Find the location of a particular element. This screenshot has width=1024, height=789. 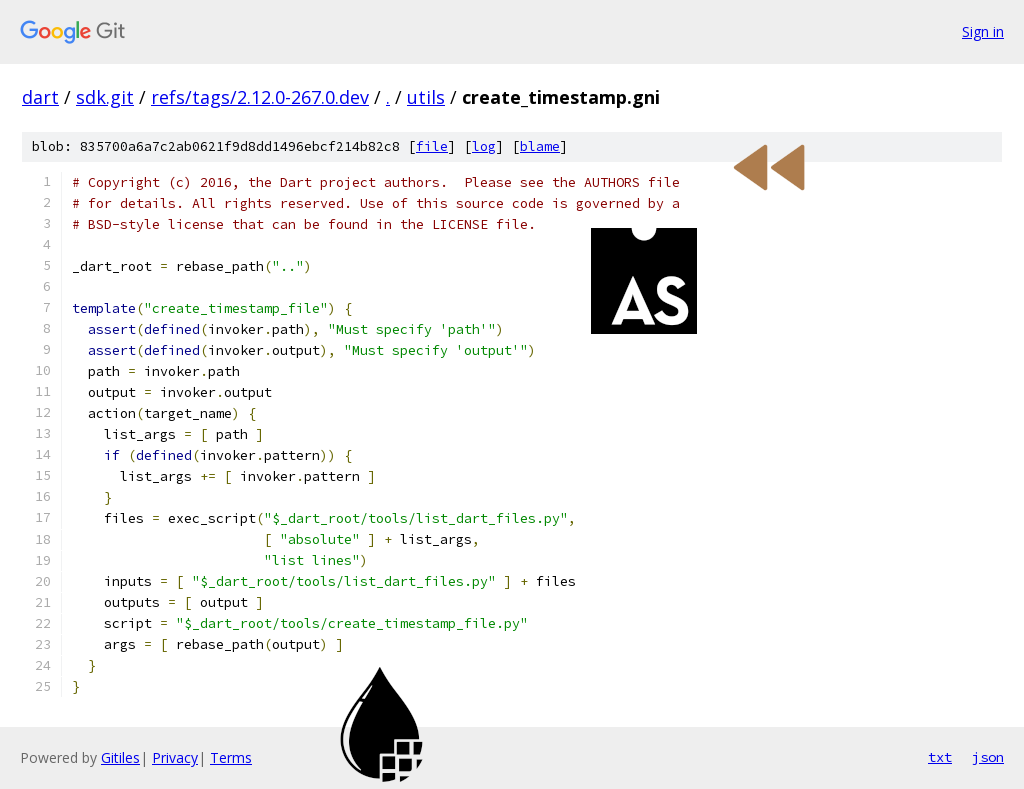

rewind or skip backward in media playback is located at coordinates (771, 167).